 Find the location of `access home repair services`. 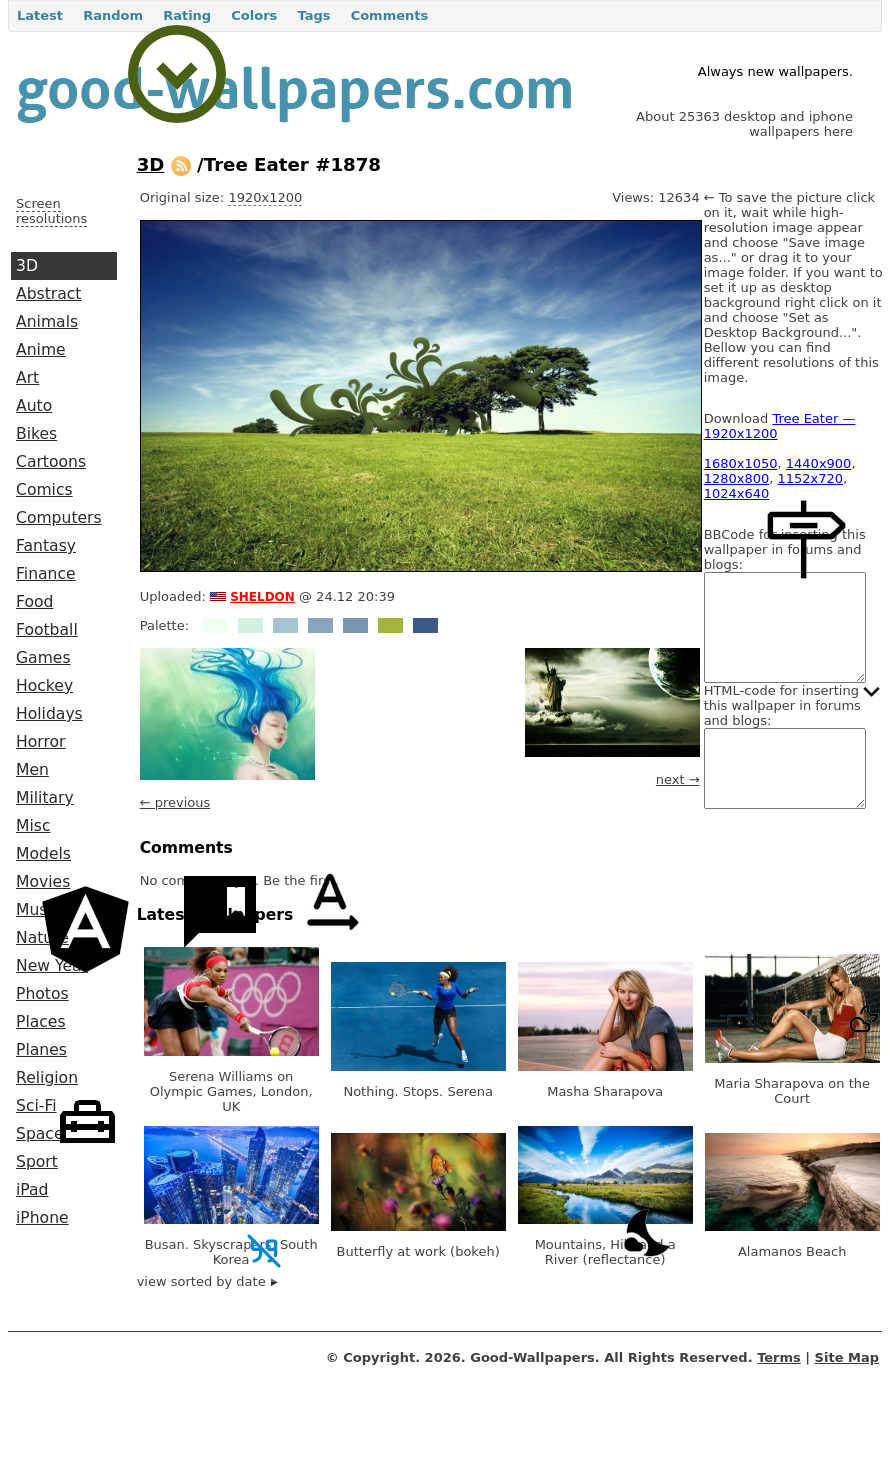

access home repair services is located at coordinates (87, 1121).